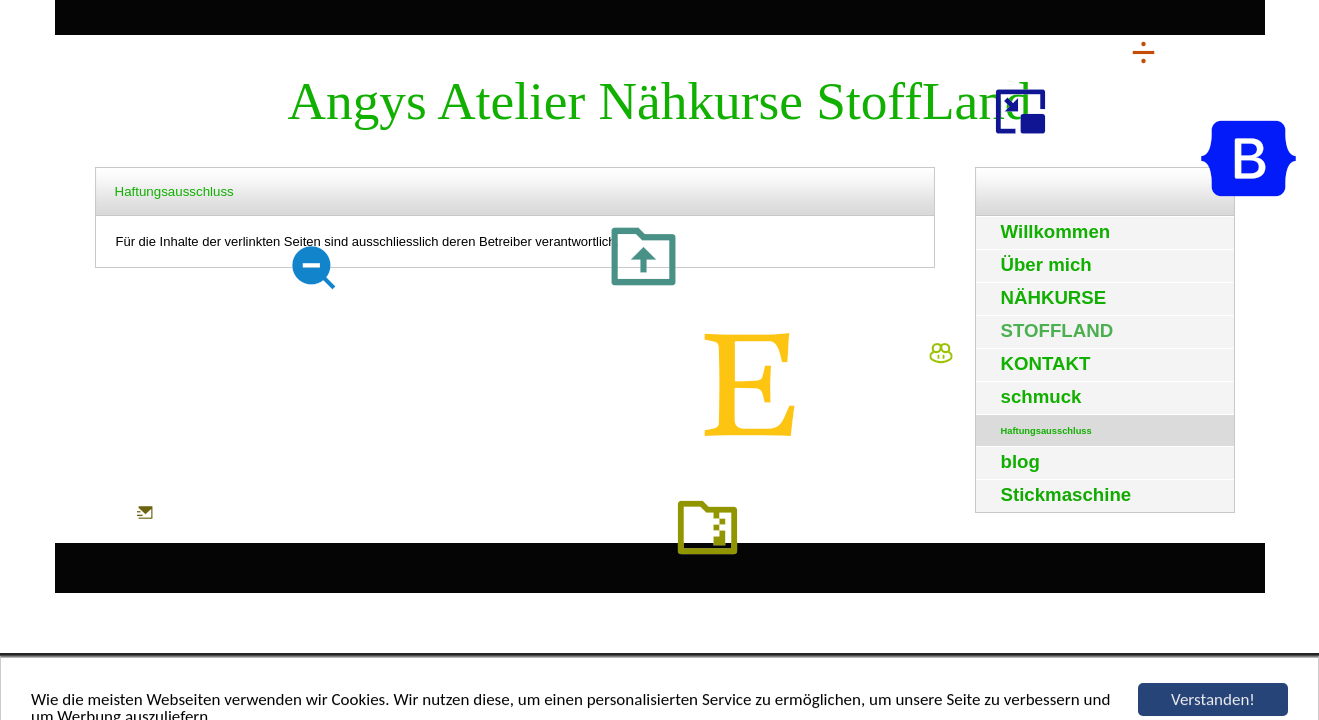 This screenshot has height=720, width=1319. I want to click on send an email or message, so click(145, 512).